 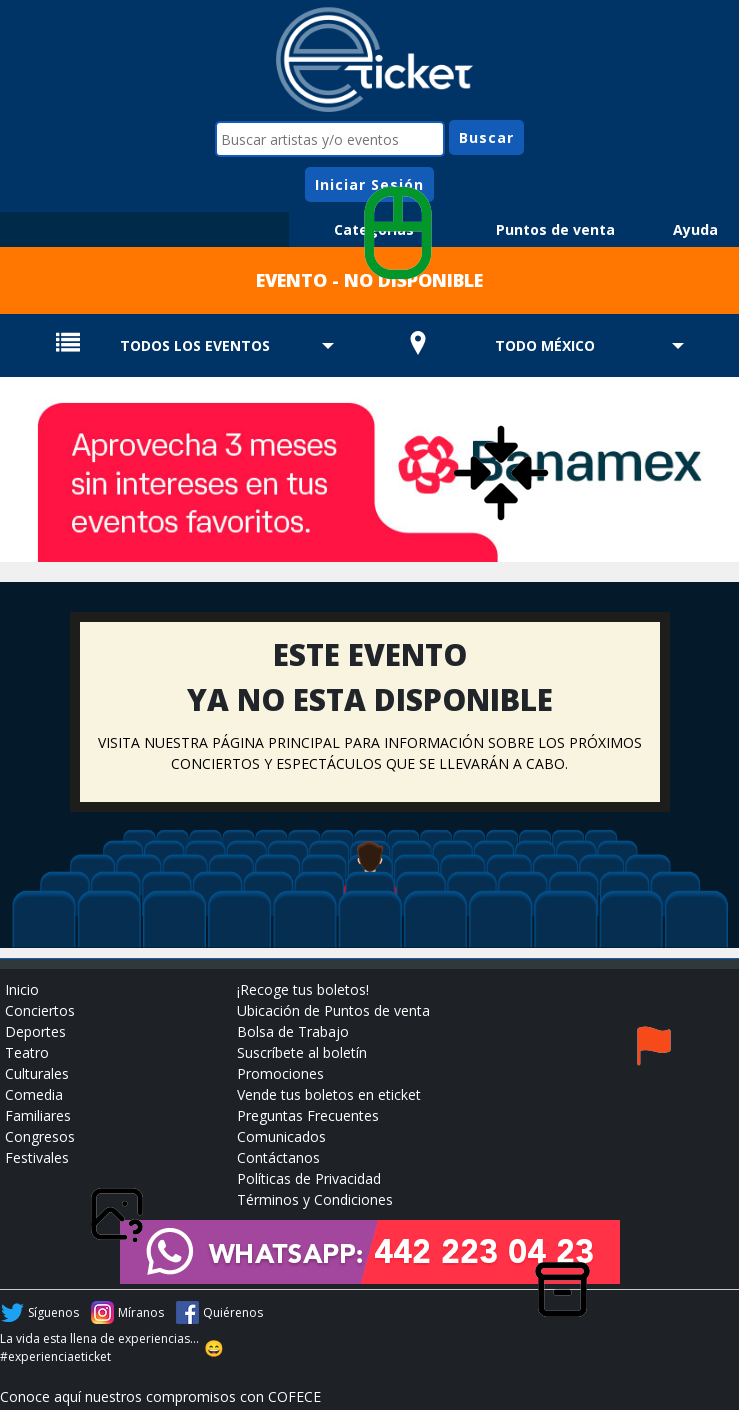 What do you see at coordinates (117, 1214) in the screenshot?
I see `unknown or missing image` at bounding box center [117, 1214].